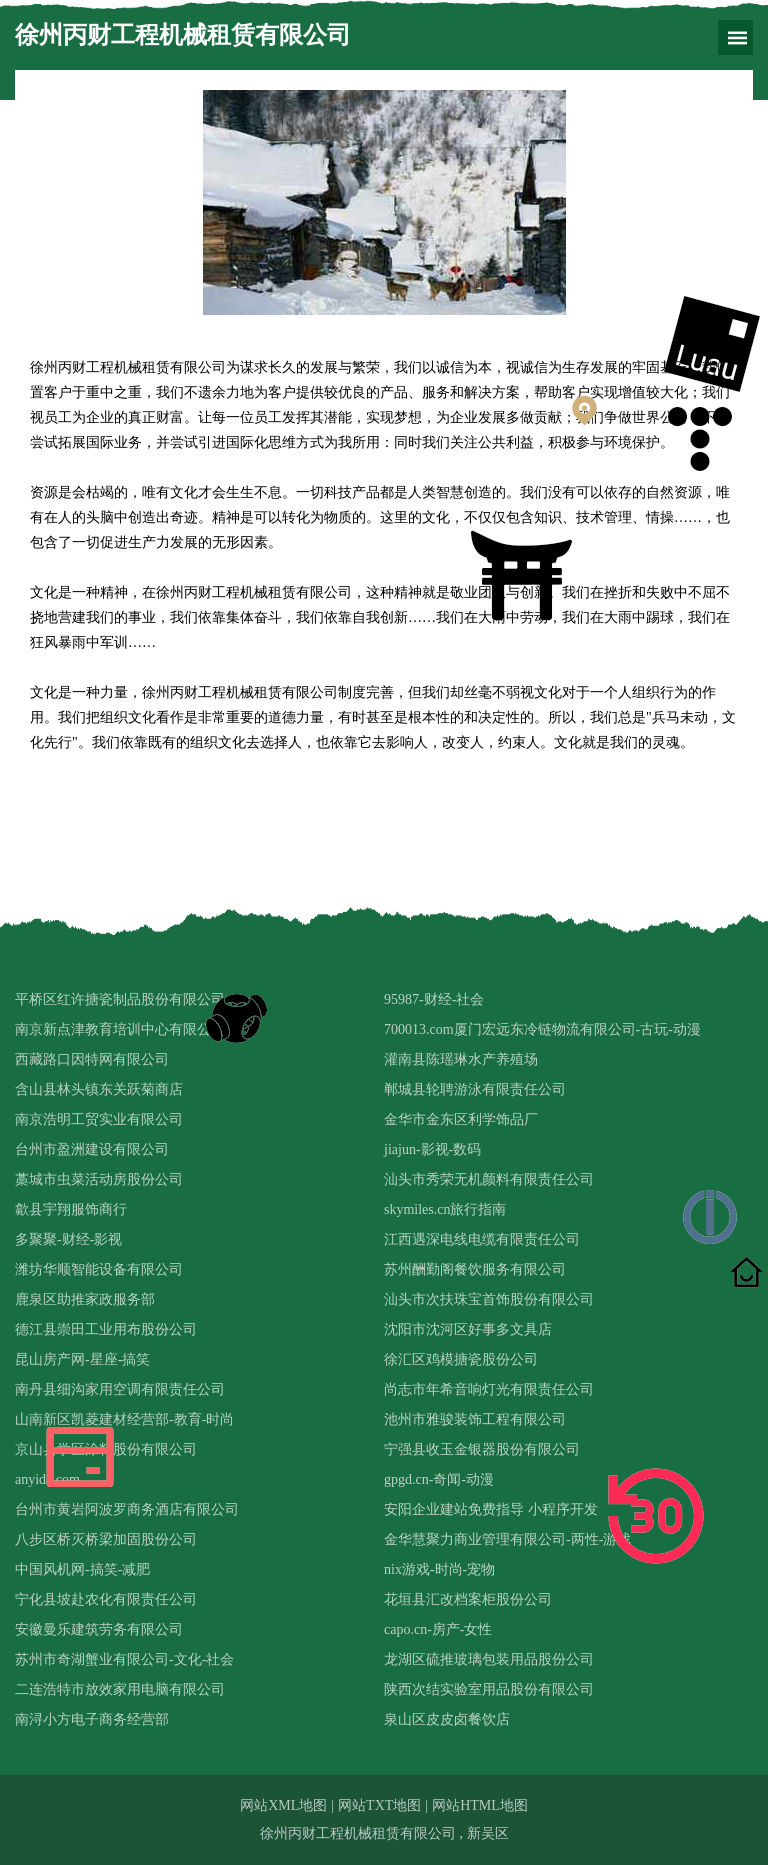 The image size is (768, 1865). Describe the element at coordinates (656, 1516) in the screenshot. I see `rewind 30 seconds` at that location.